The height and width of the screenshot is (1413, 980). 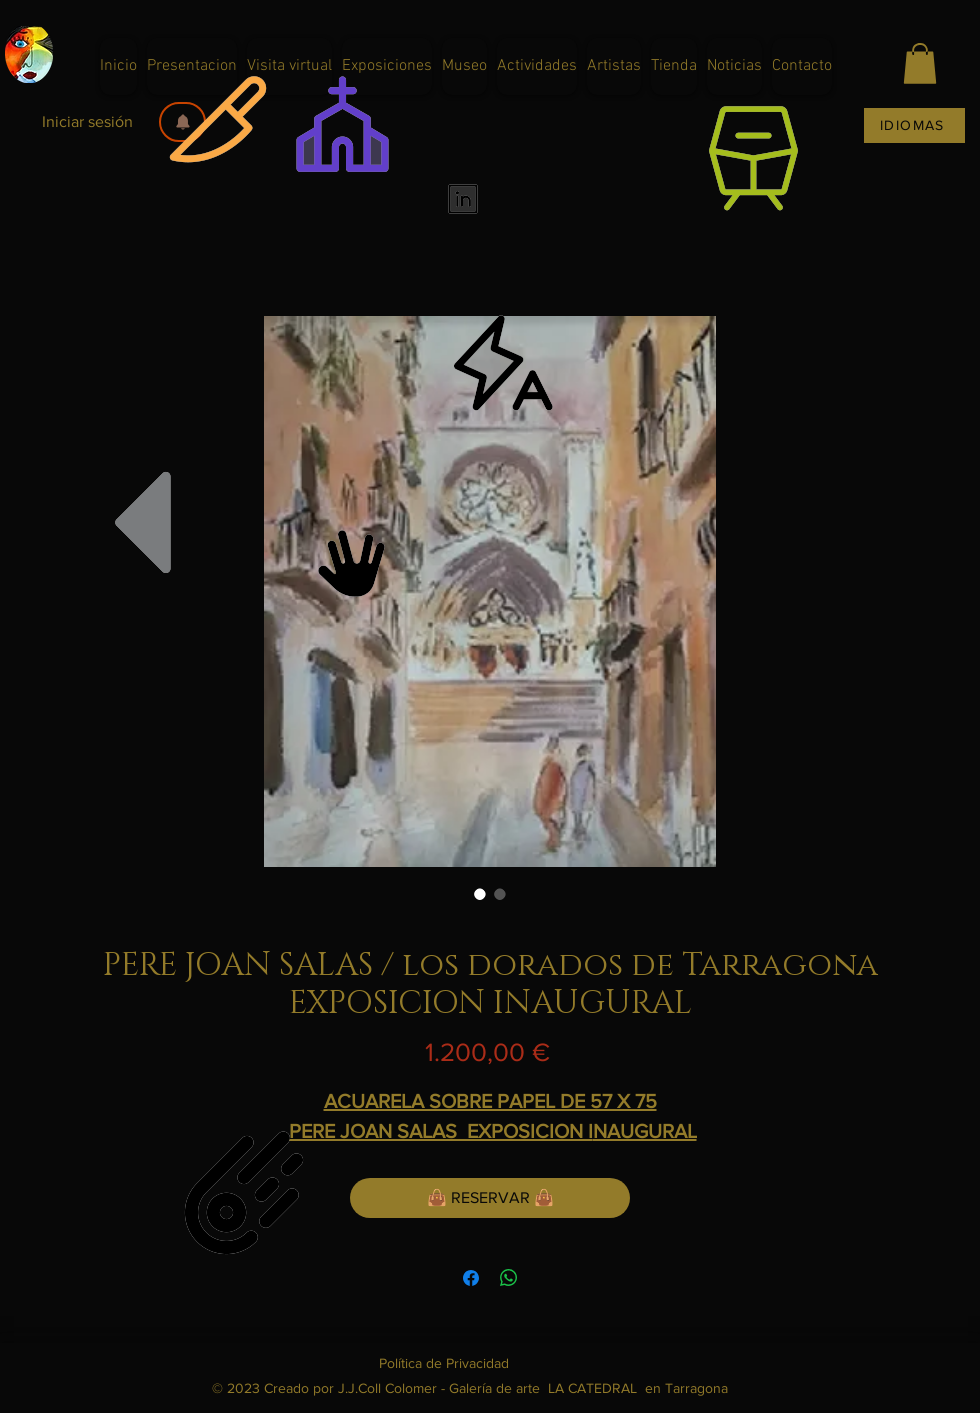 What do you see at coordinates (463, 199) in the screenshot?
I see `connect with LinkedIn` at bounding box center [463, 199].